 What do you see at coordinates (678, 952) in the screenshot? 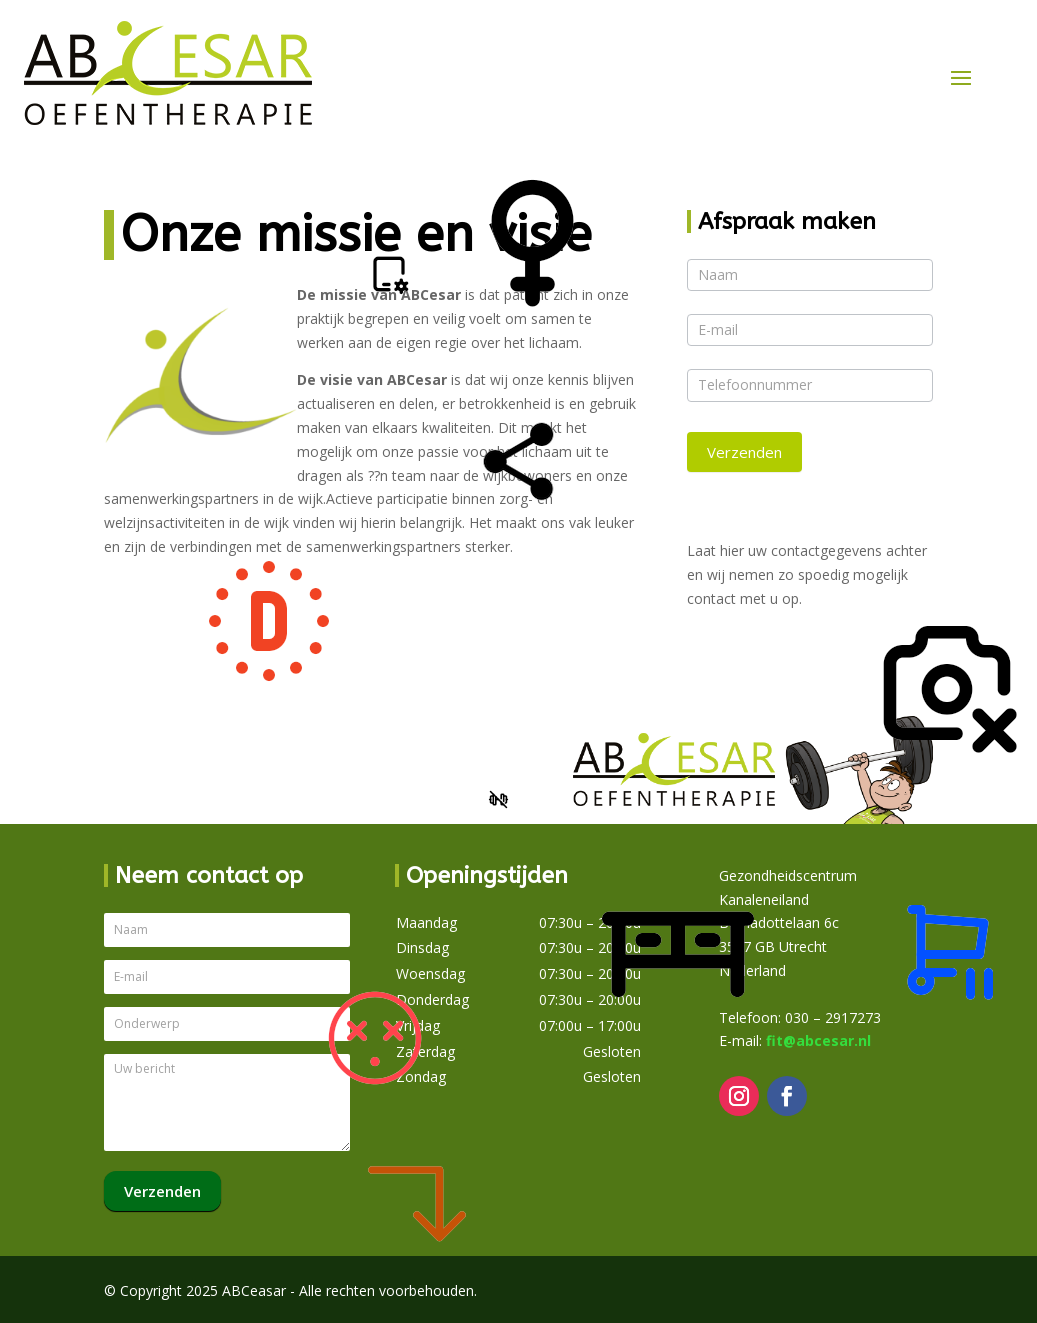
I see `access workspace or desk settings` at bounding box center [678, 952].